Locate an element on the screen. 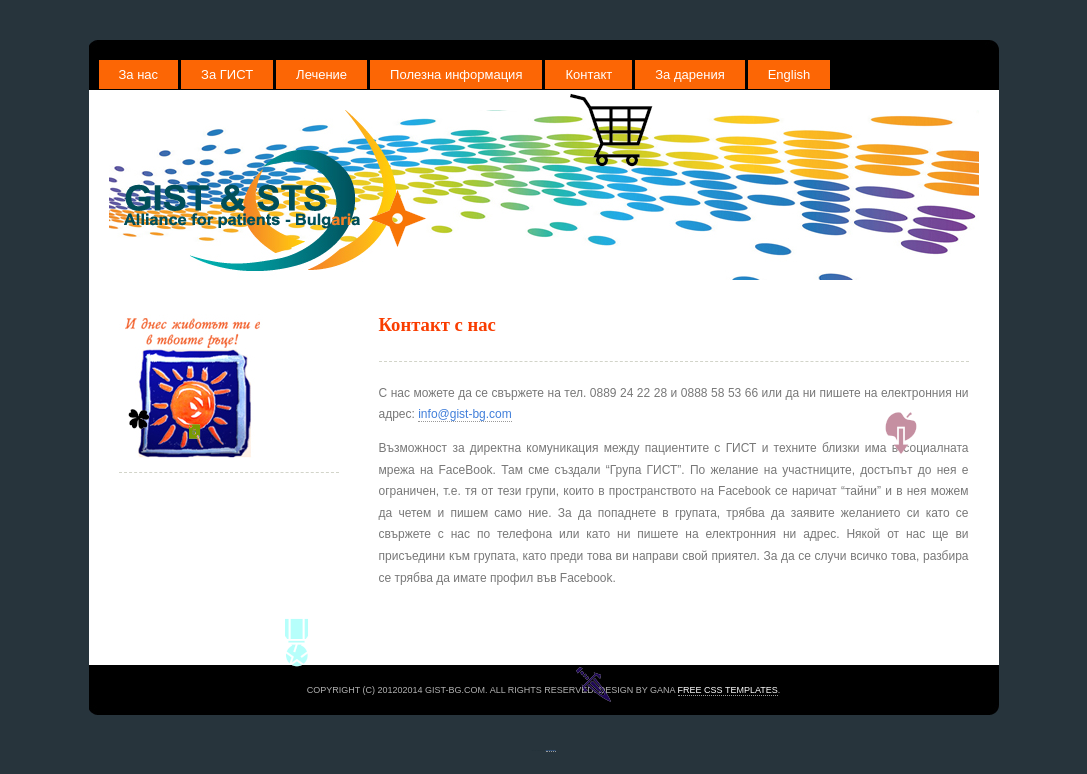 This screenshot has width=1087, height=774. view your shopping cart is located at coordinates (614, 130).